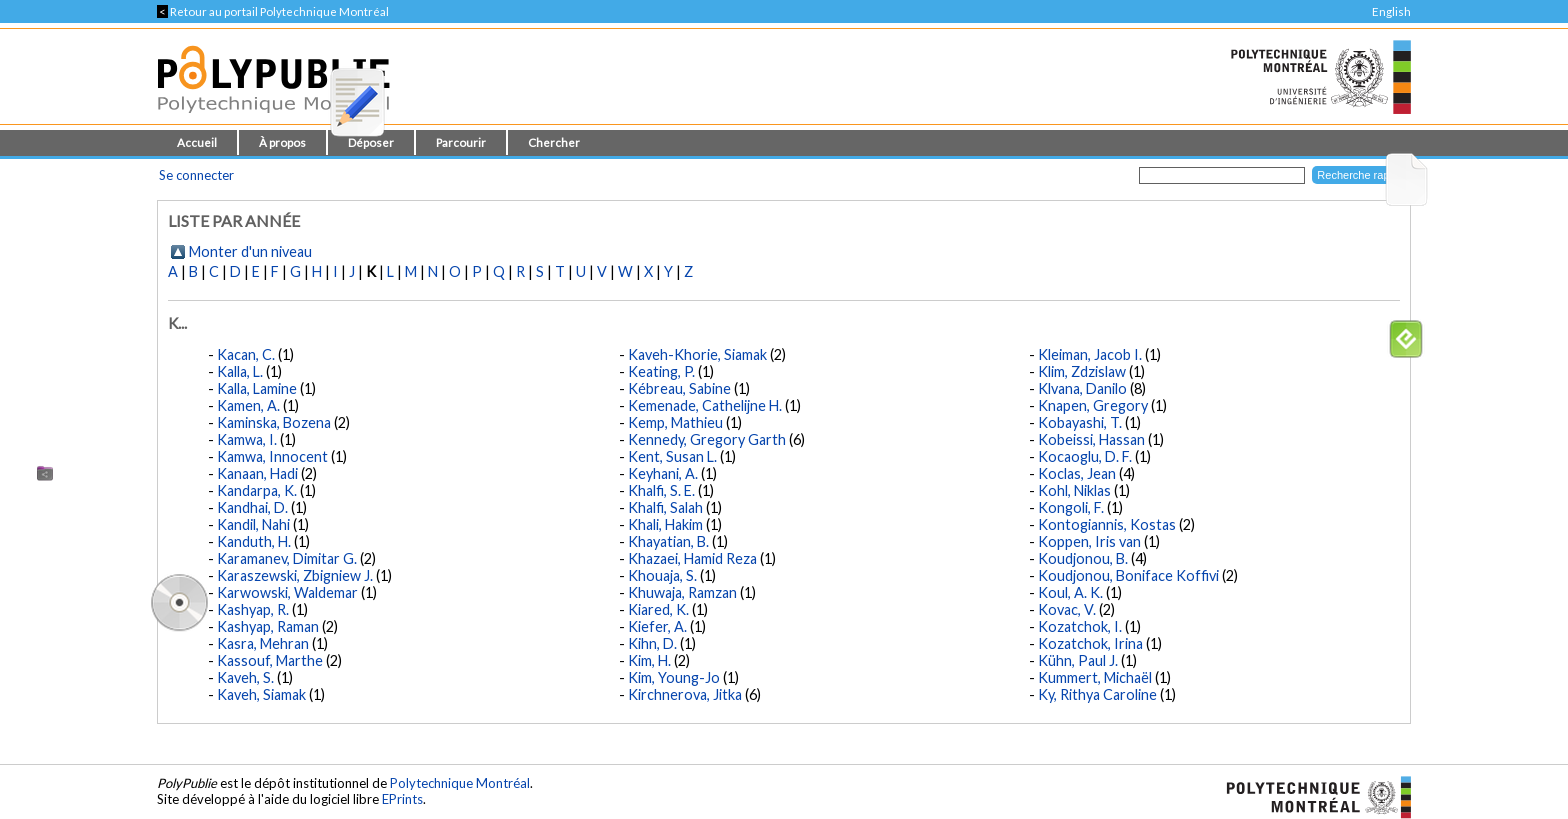  Describe the element at coordinates (179, 602) in the screenshot. I see `indicates a rewritable DVD disc` at that location.